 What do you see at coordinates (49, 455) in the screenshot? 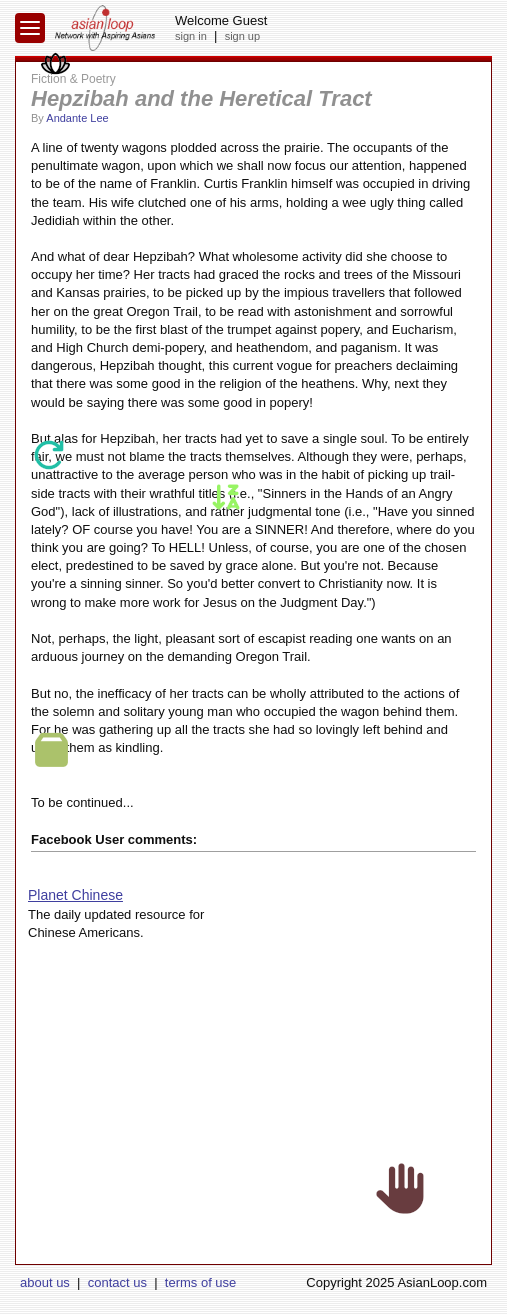
I see `refresh or reload the current page` at bounding box center [49, 455].